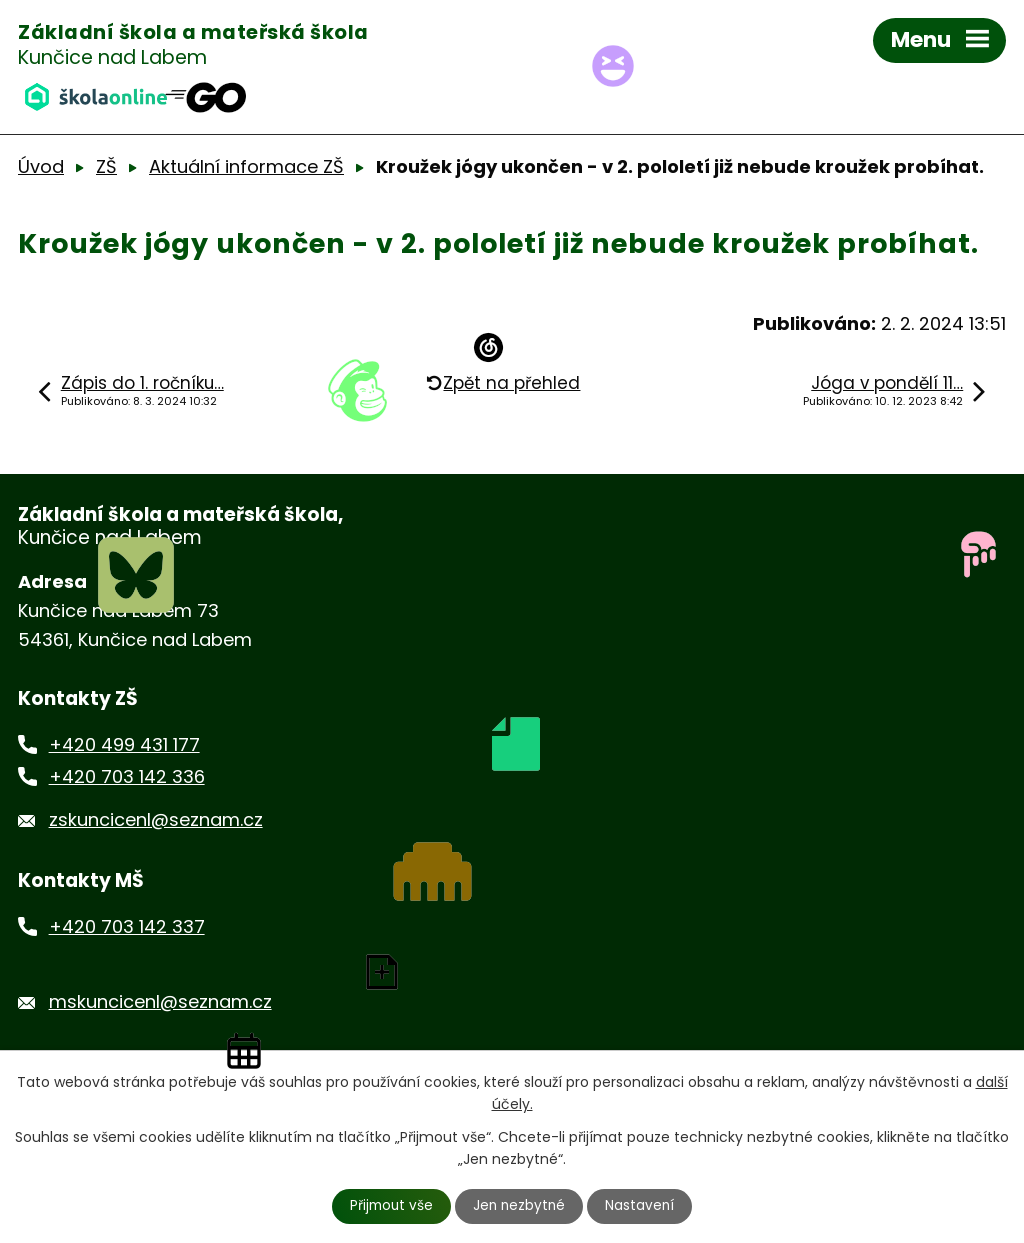  What do you see at coordinates (488, 347) in the screenshot?
I see `open netease cloud music app` at bounding box center [488, 347].